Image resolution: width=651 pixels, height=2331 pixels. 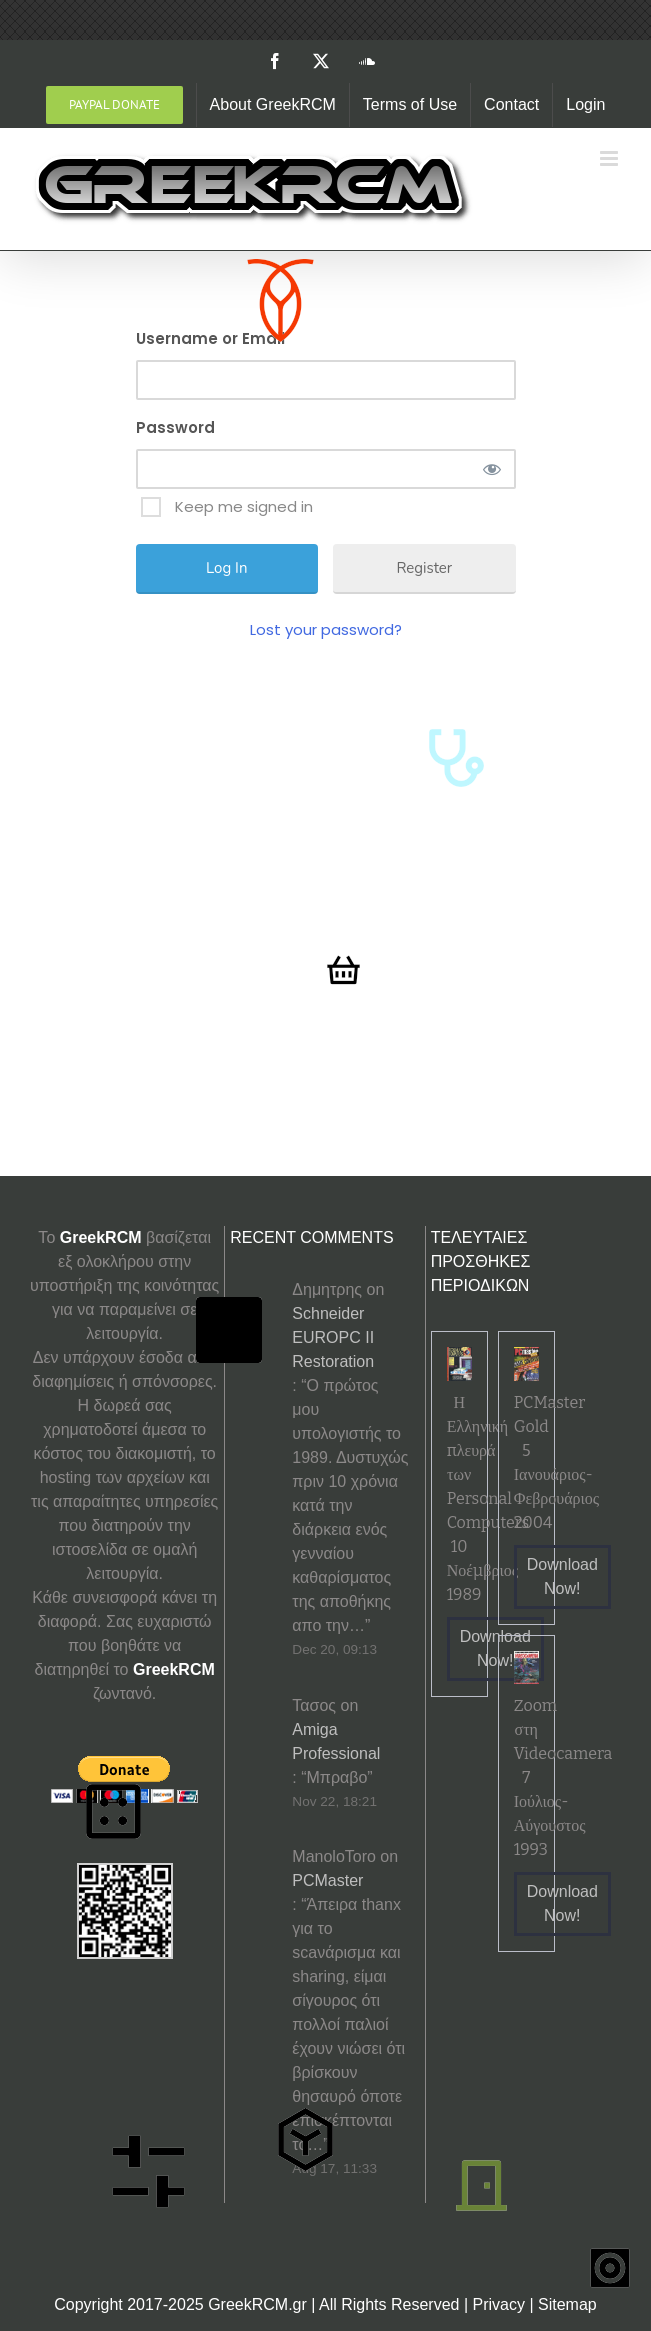 I want to click on adjust audio equalizer settings, so click(x=148, y=2171).